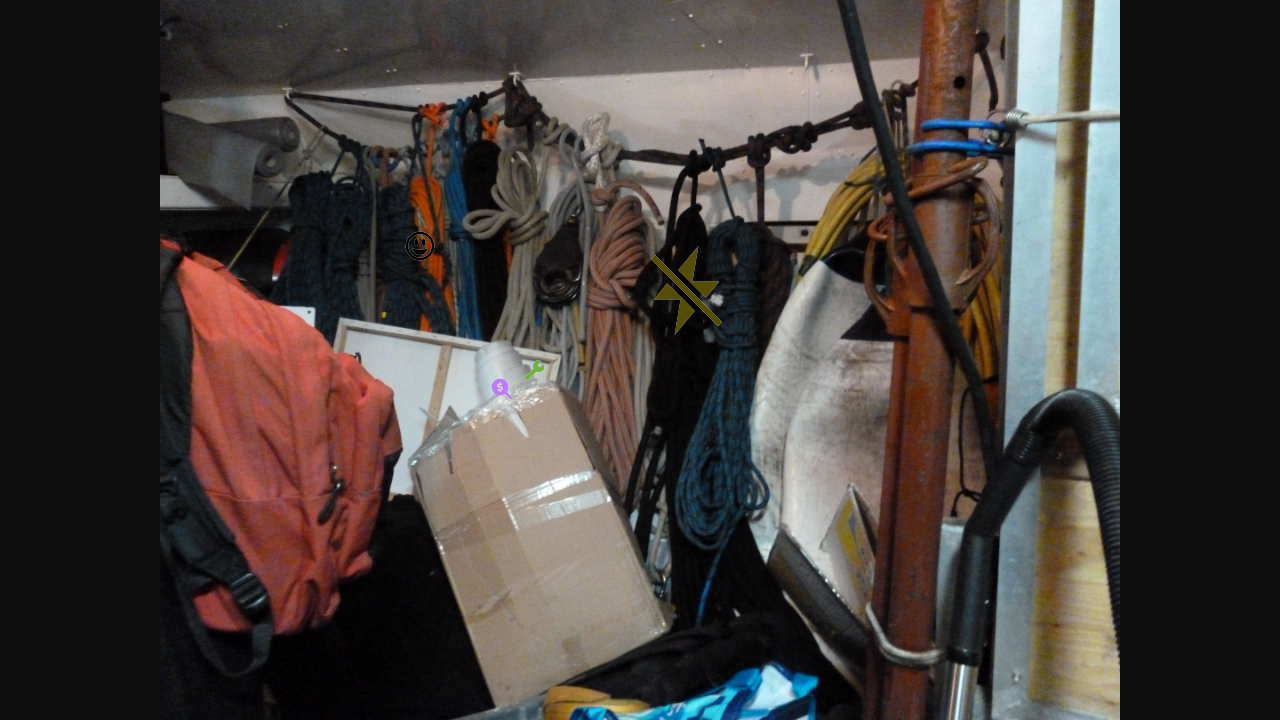 The height and width of the screenshot is (720, 1280). What do you see at coordinates (420, 246) in the screenshot?
I see `insert a grinning emoji into your message` at bounding box center [420, 246].